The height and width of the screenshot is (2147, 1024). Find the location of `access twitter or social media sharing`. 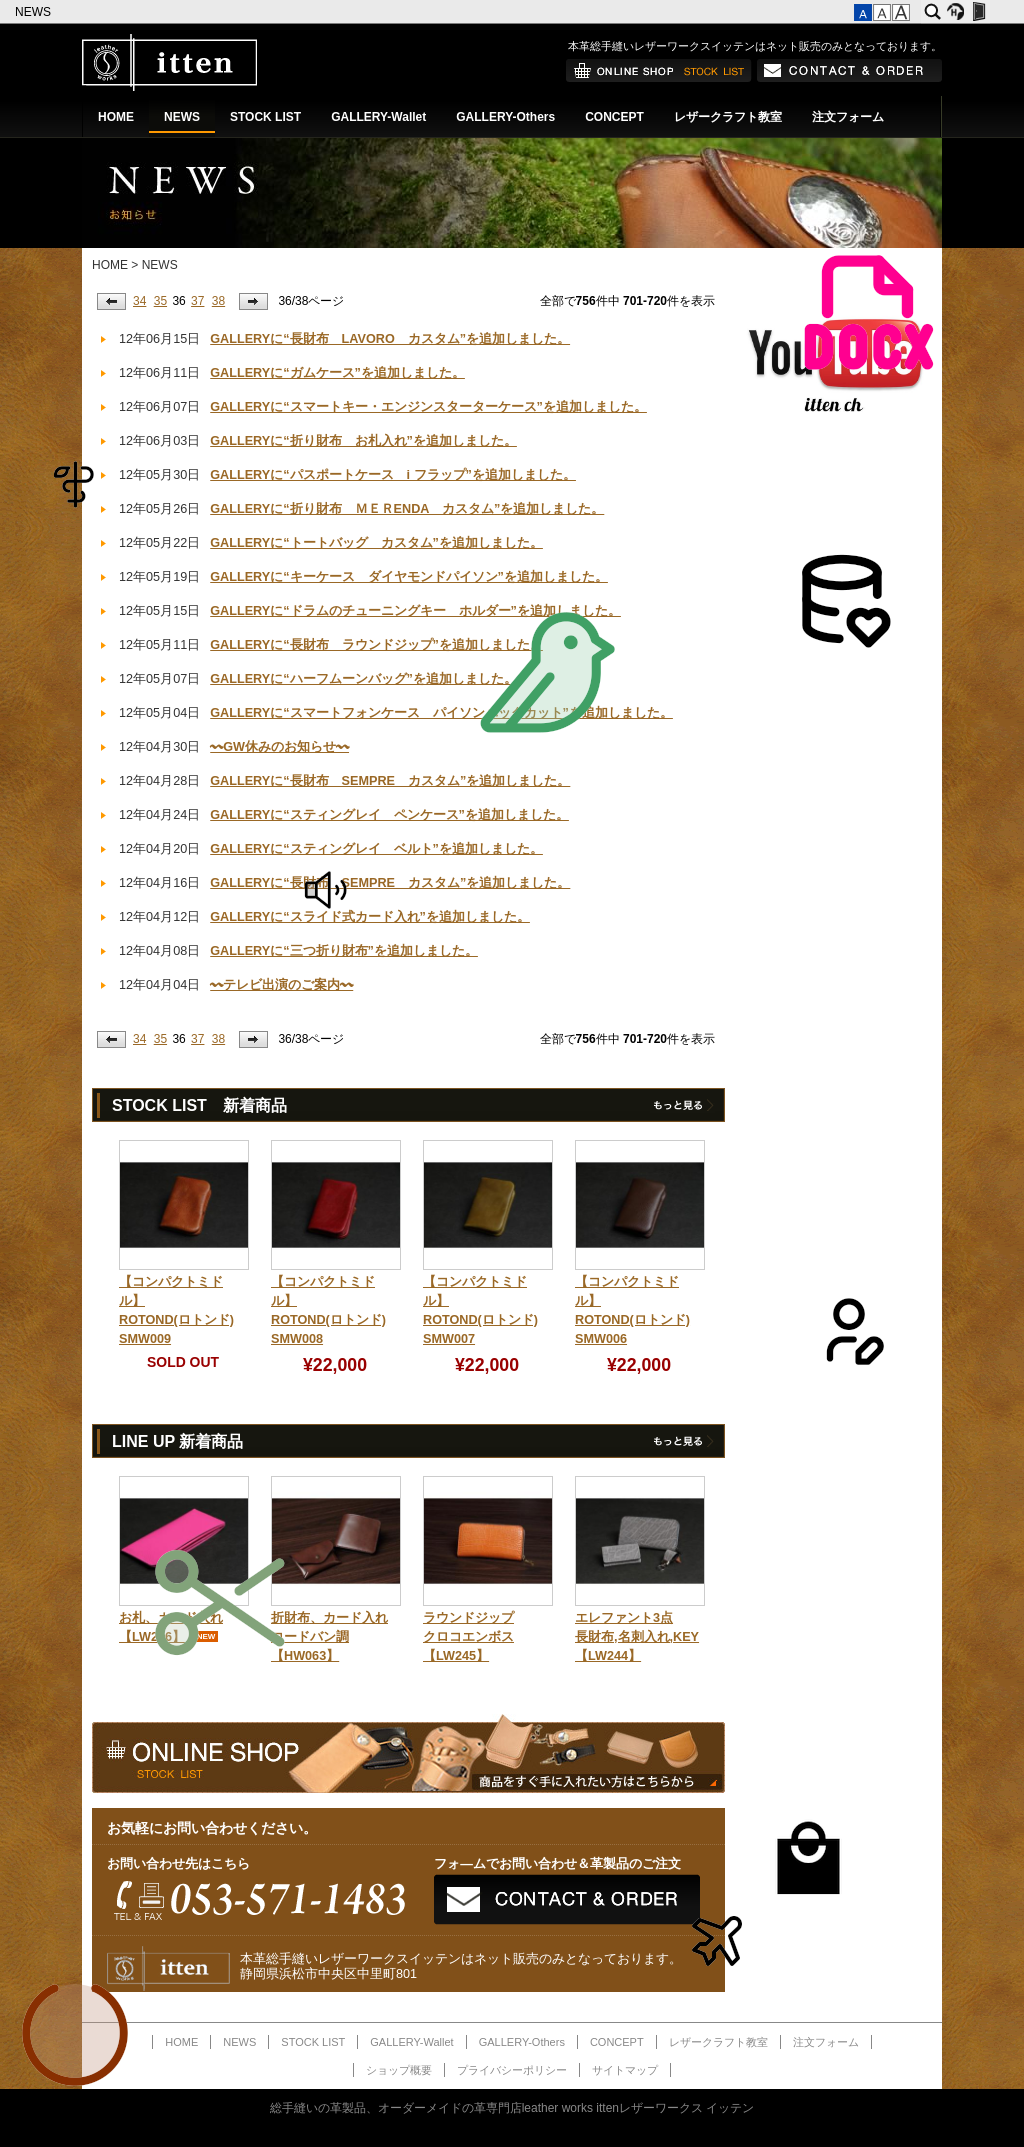

access twitter or social media sharing is located at coordinates (550, 677).